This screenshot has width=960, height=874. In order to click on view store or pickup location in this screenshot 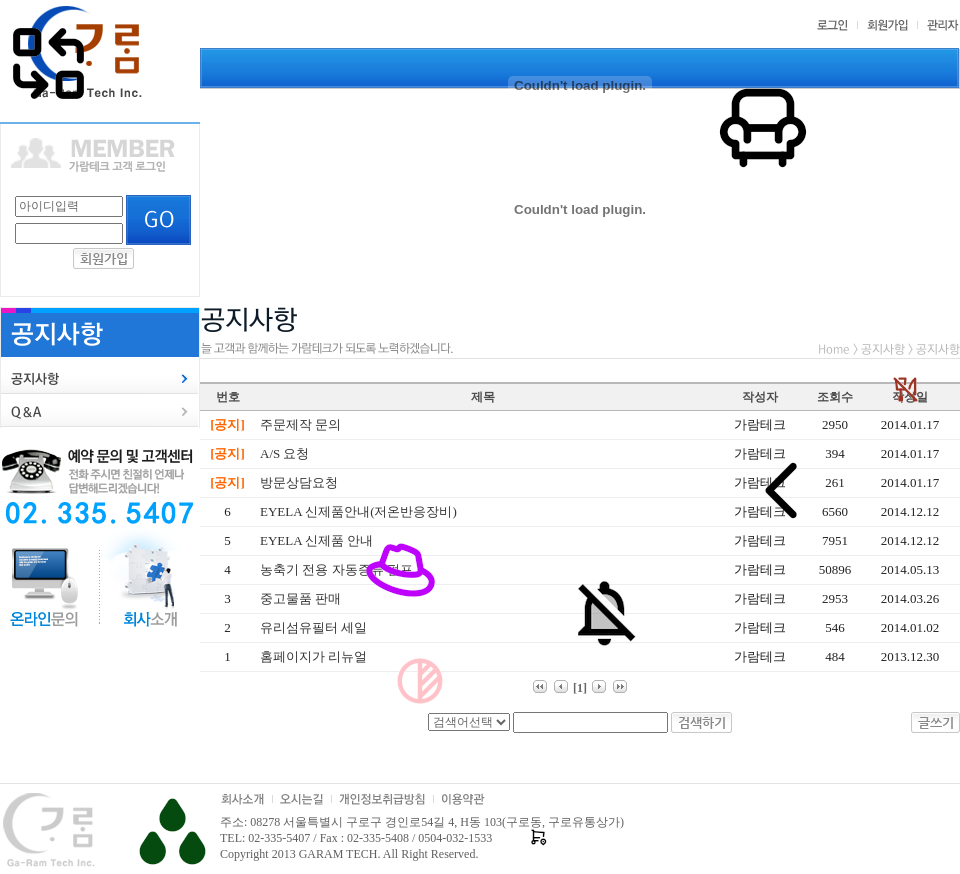, I will do `click(538, 837)`.